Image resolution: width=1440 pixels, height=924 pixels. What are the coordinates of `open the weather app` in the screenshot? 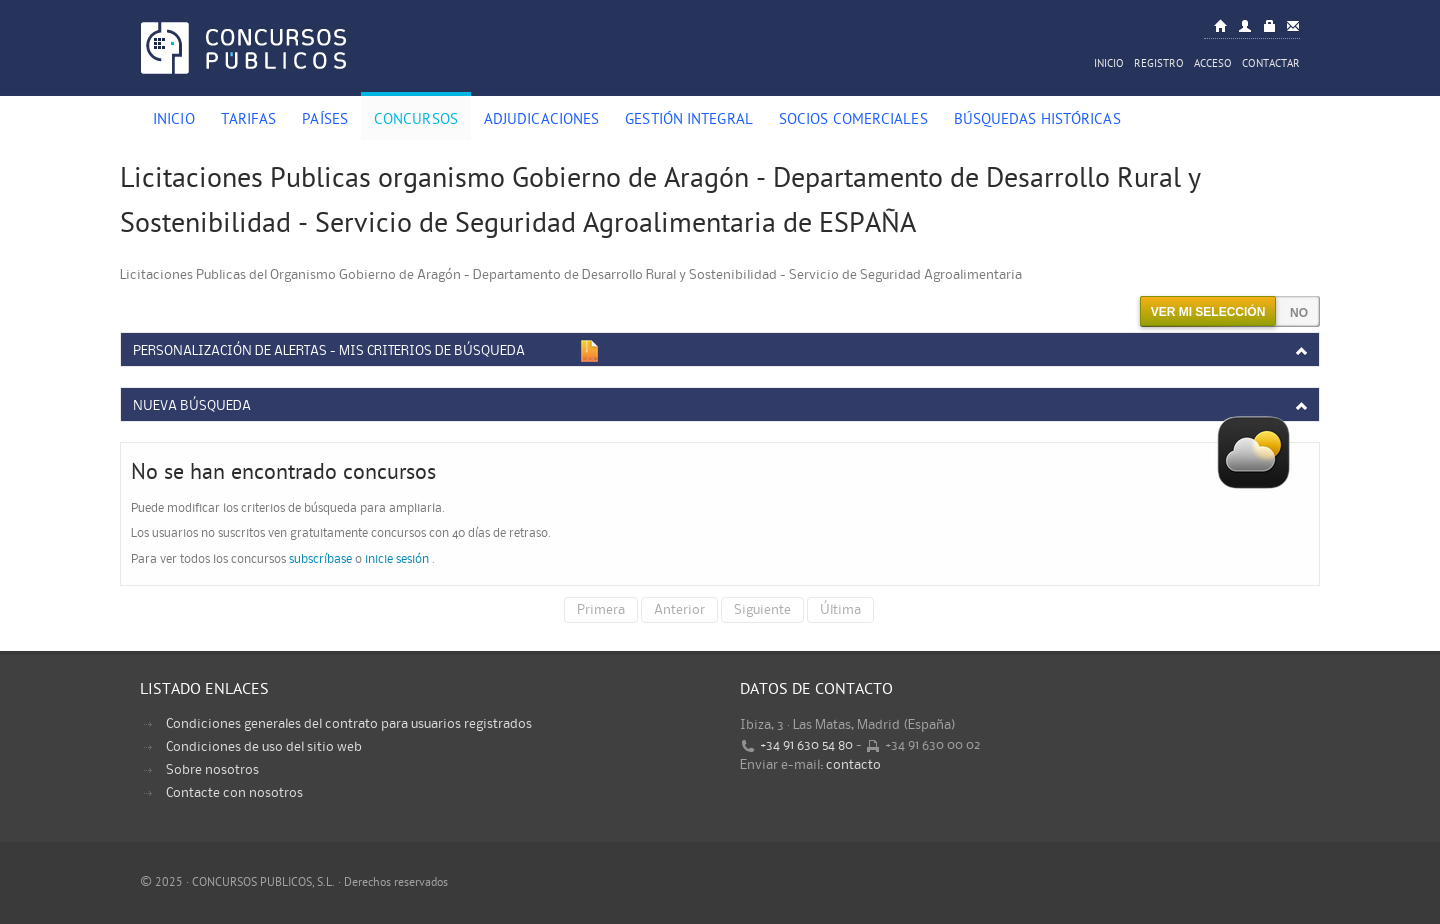 It's located at (1253, 452).